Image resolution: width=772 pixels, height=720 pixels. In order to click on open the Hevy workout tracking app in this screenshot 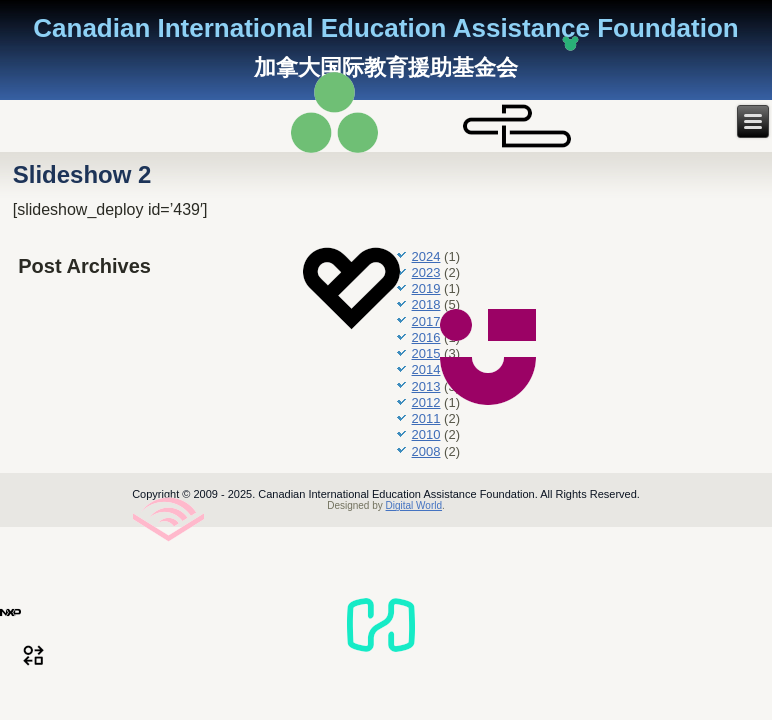, I will do `click(381, 625)`.